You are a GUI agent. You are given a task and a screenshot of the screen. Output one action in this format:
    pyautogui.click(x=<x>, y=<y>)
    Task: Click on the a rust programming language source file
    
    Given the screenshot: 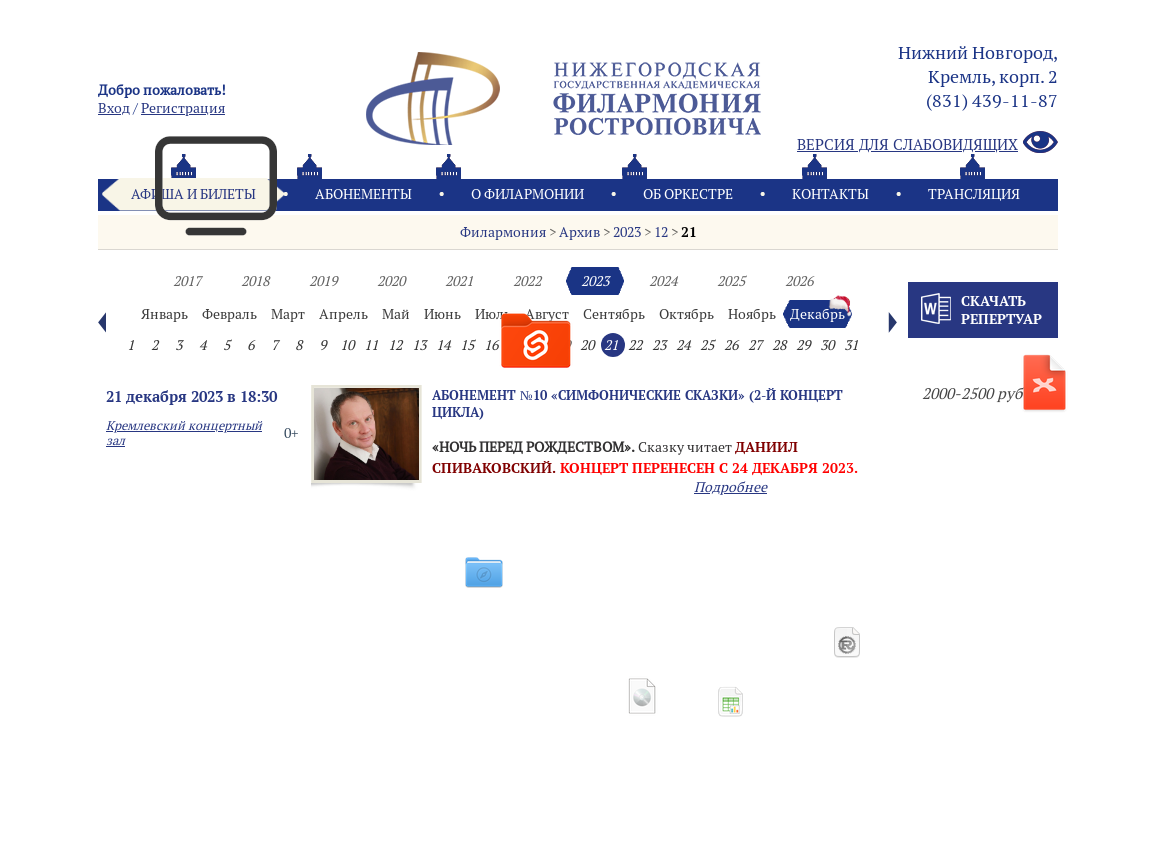 What is the action you would take?
    pyautogui.click(x=847, y=642)
    